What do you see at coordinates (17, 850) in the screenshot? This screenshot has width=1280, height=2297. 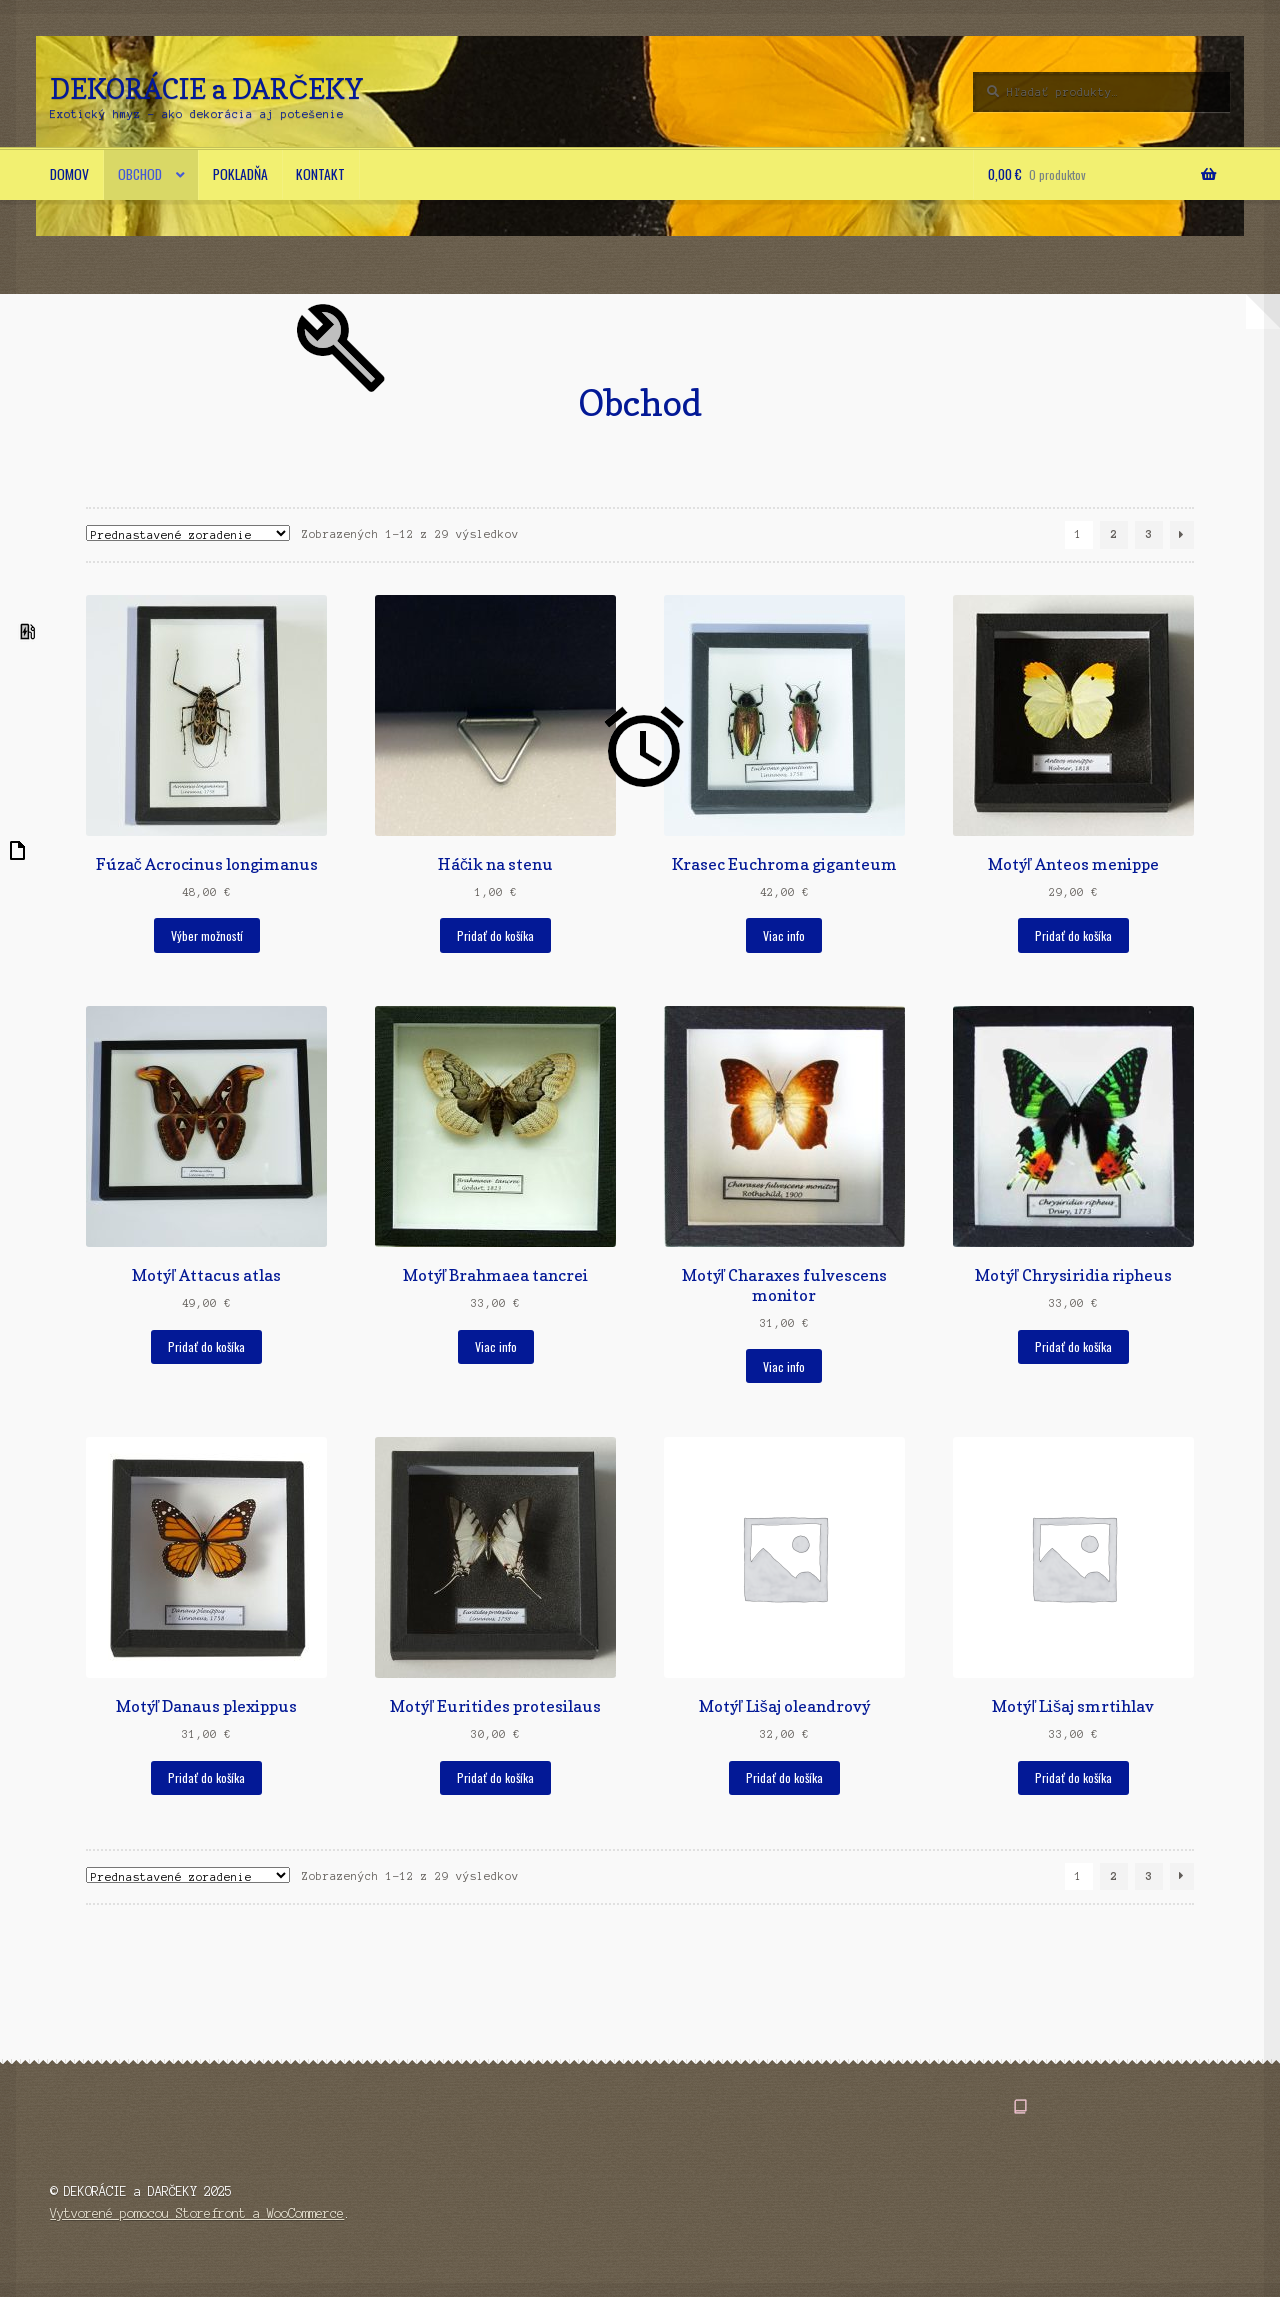 I see `insert or attach a file` at bounding box center [17, 850].